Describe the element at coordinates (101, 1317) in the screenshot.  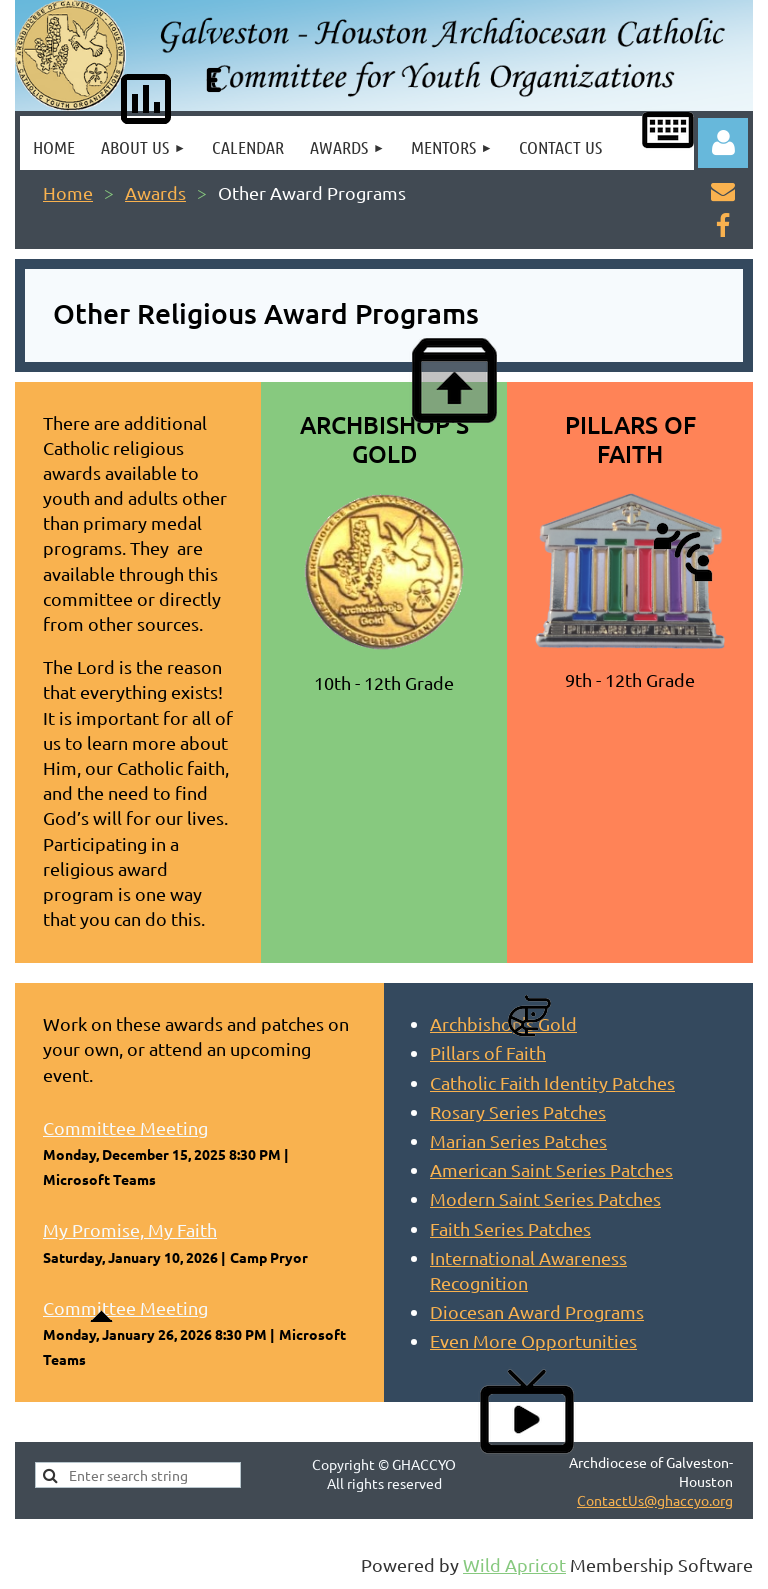
I see `expand or collapse a dropdown menu upward` at that location.